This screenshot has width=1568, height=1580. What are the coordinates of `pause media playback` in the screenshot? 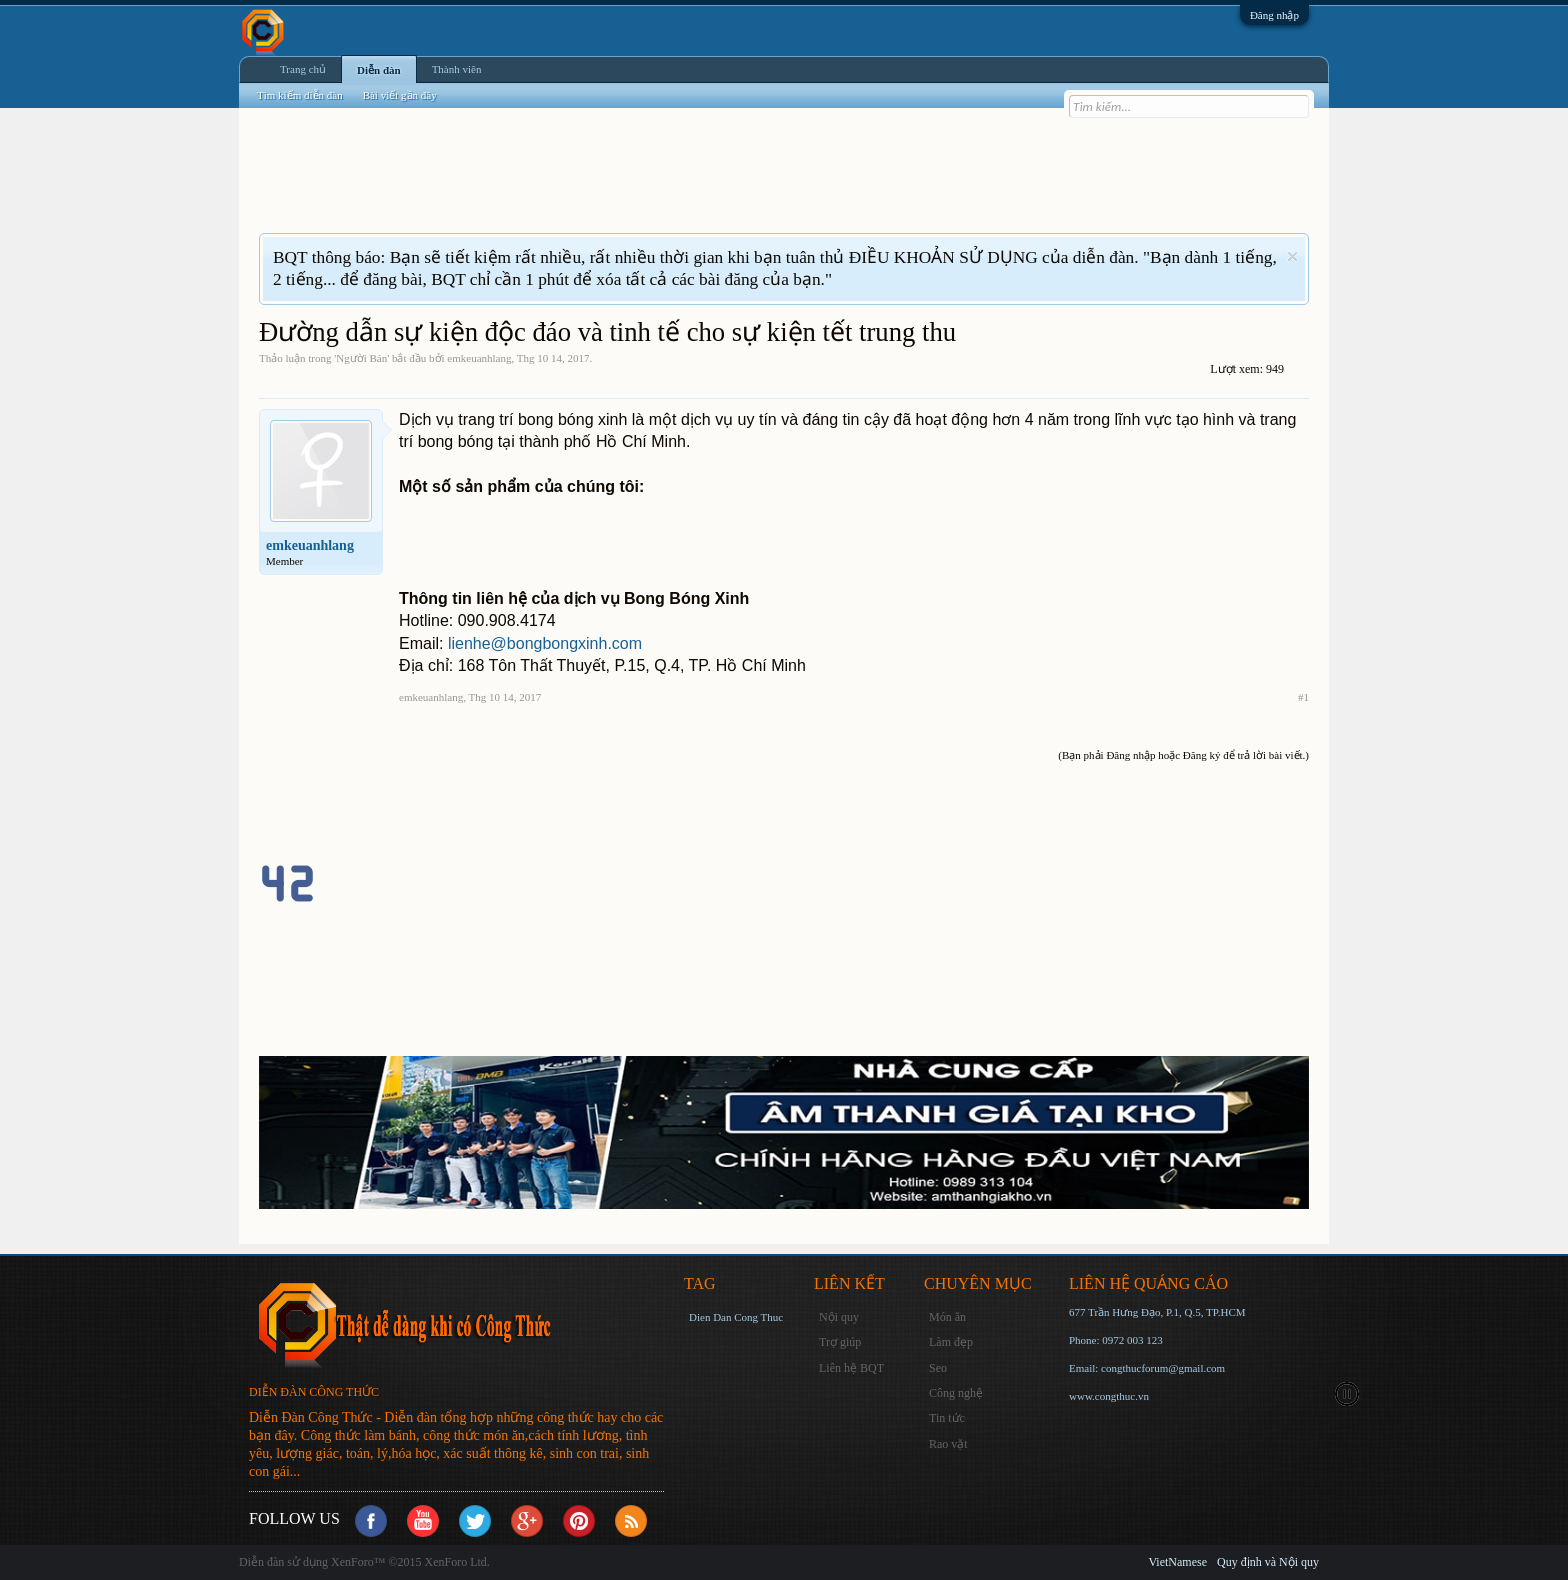 It's located at (1347, 1394).